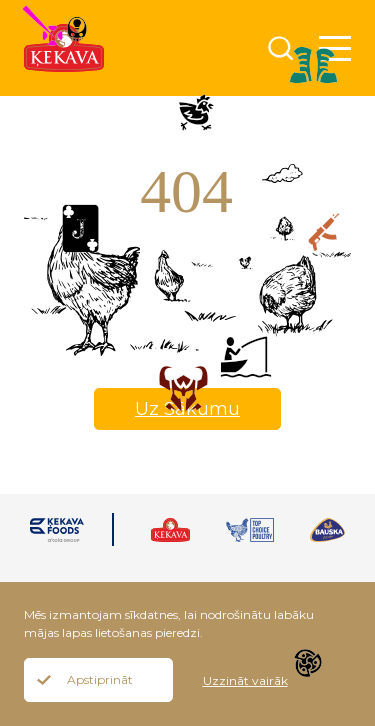 Image resolution: width=375 pixels, height=726 pixels. I want to click on access fishing activity or minigame, so click(246, 357).